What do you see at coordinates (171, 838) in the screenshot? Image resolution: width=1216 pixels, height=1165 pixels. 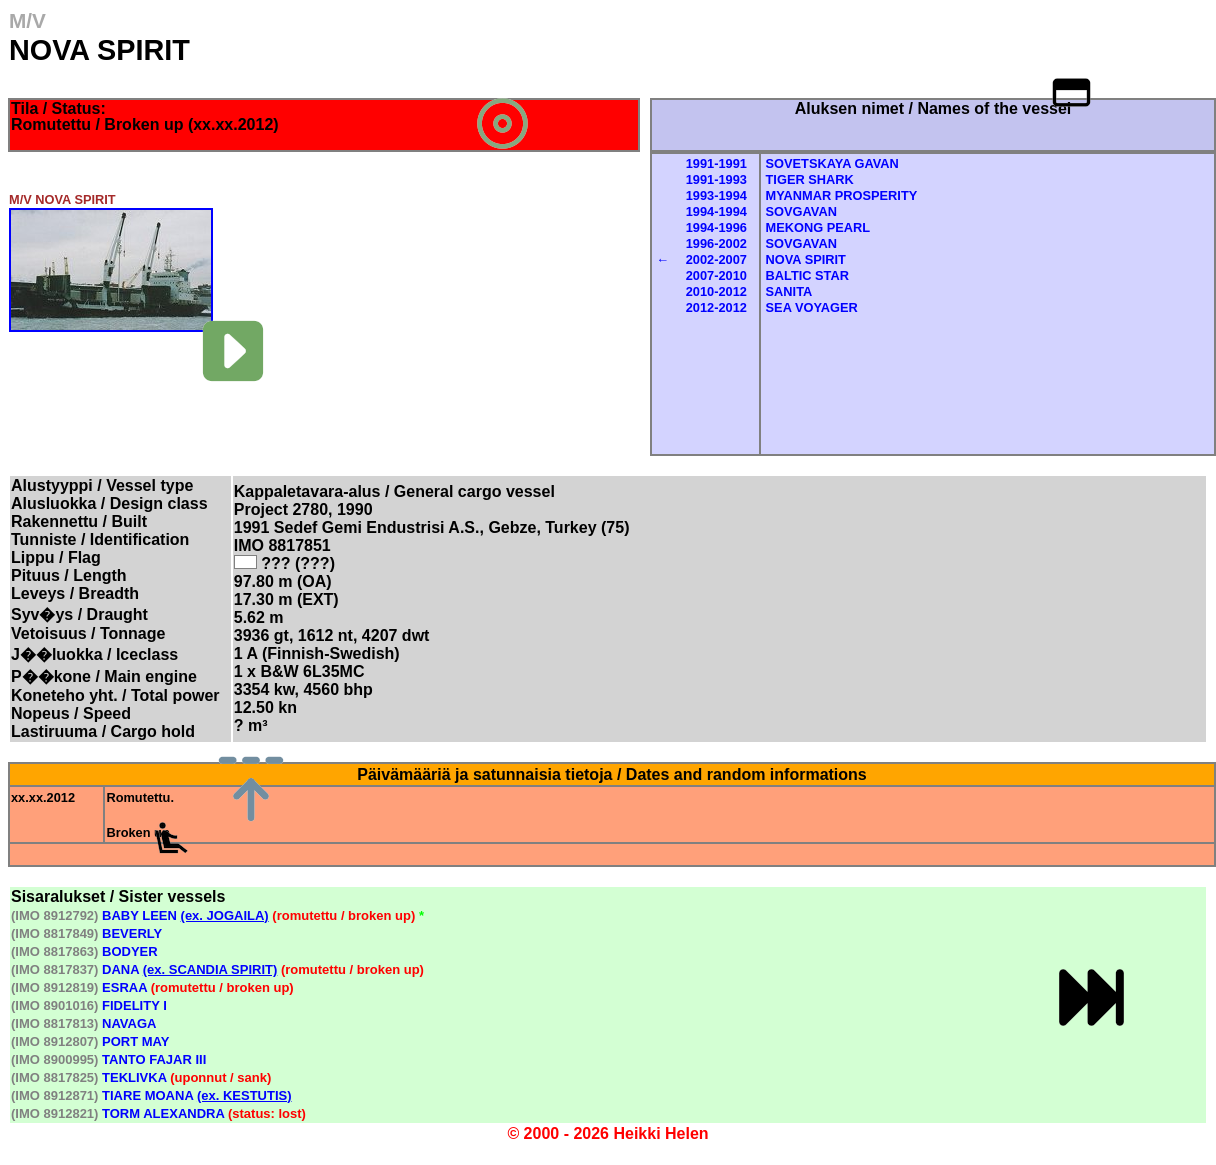 I see `select extra legroom or recline seating` at bounding box center [171, 838].